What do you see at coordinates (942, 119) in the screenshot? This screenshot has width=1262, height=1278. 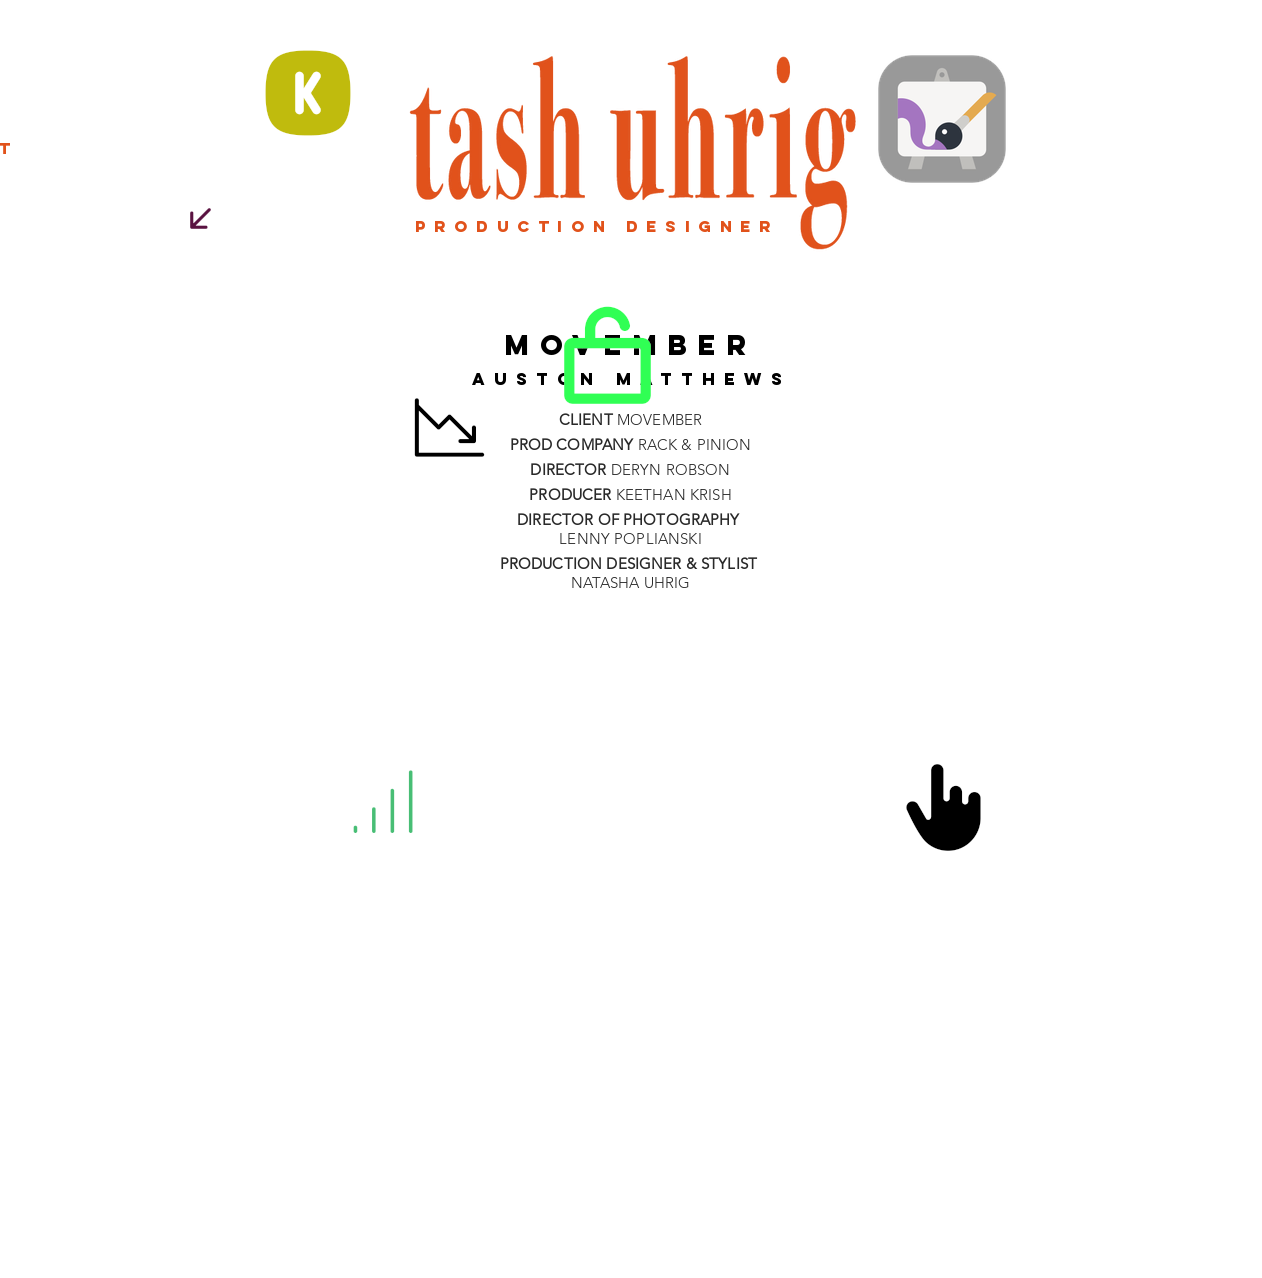 I see `create or design a new software project` at bounding box center [942, 119].